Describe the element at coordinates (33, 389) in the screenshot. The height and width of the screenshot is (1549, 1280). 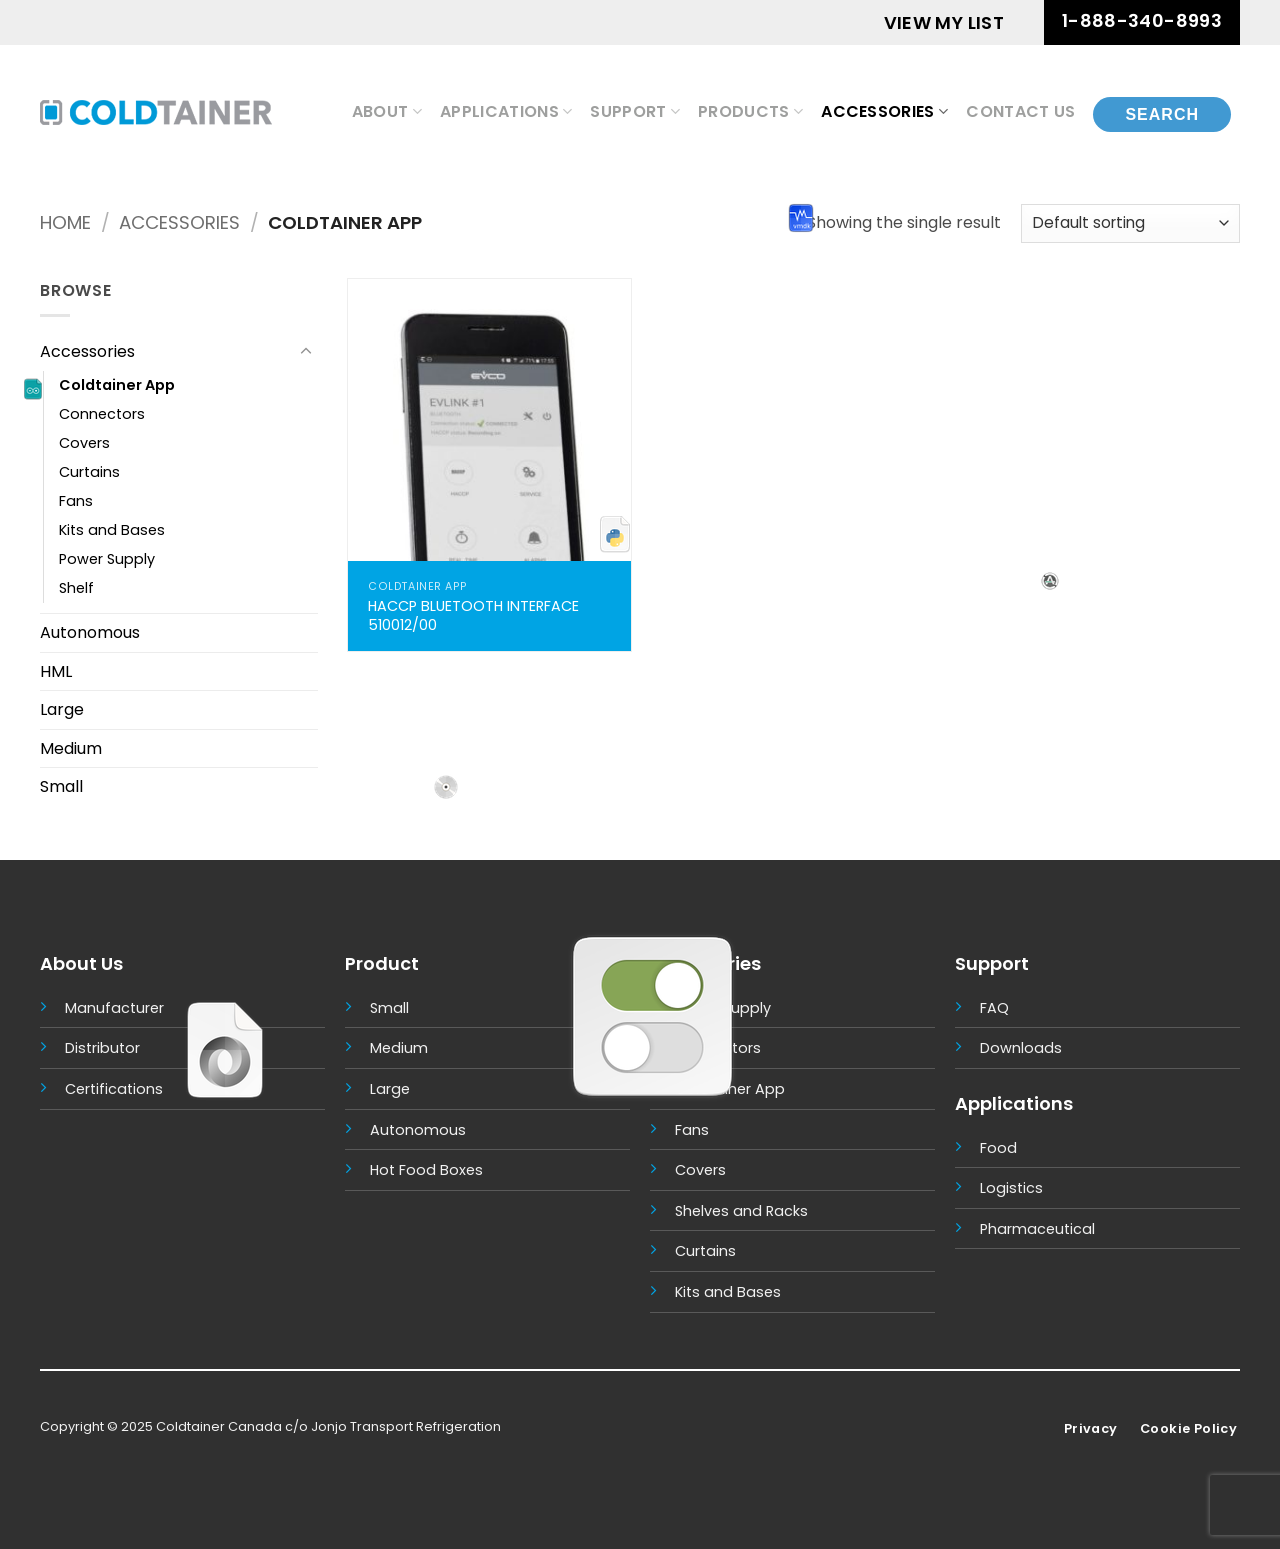
I see `an arduino source code file` at that location.